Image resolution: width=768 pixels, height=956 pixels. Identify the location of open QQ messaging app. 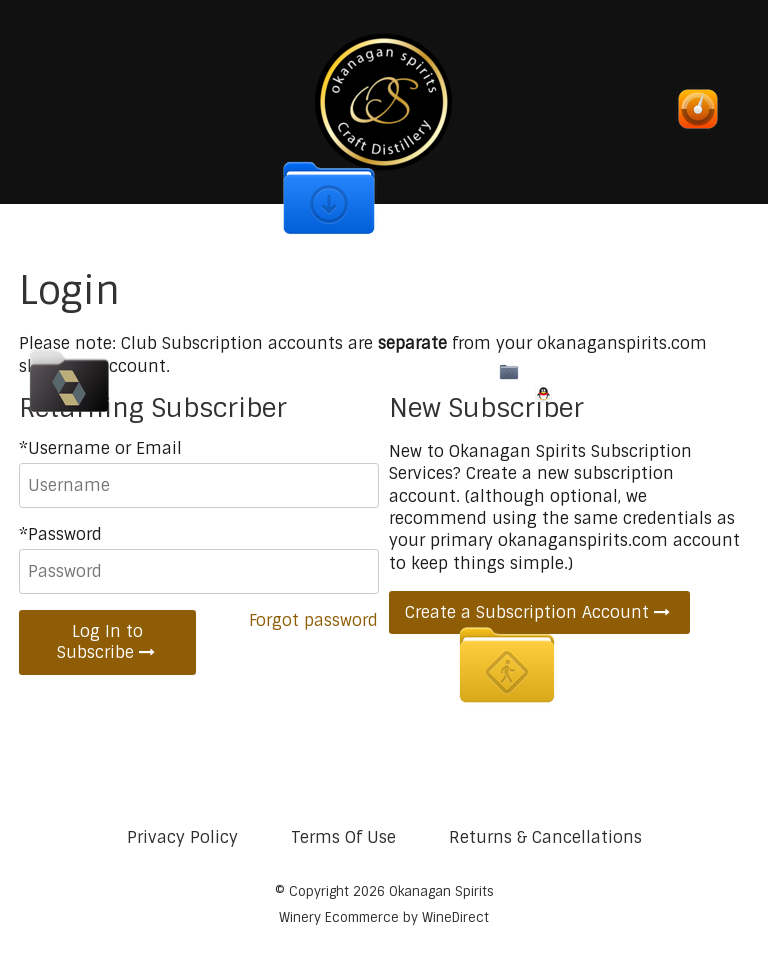
(543, 393).